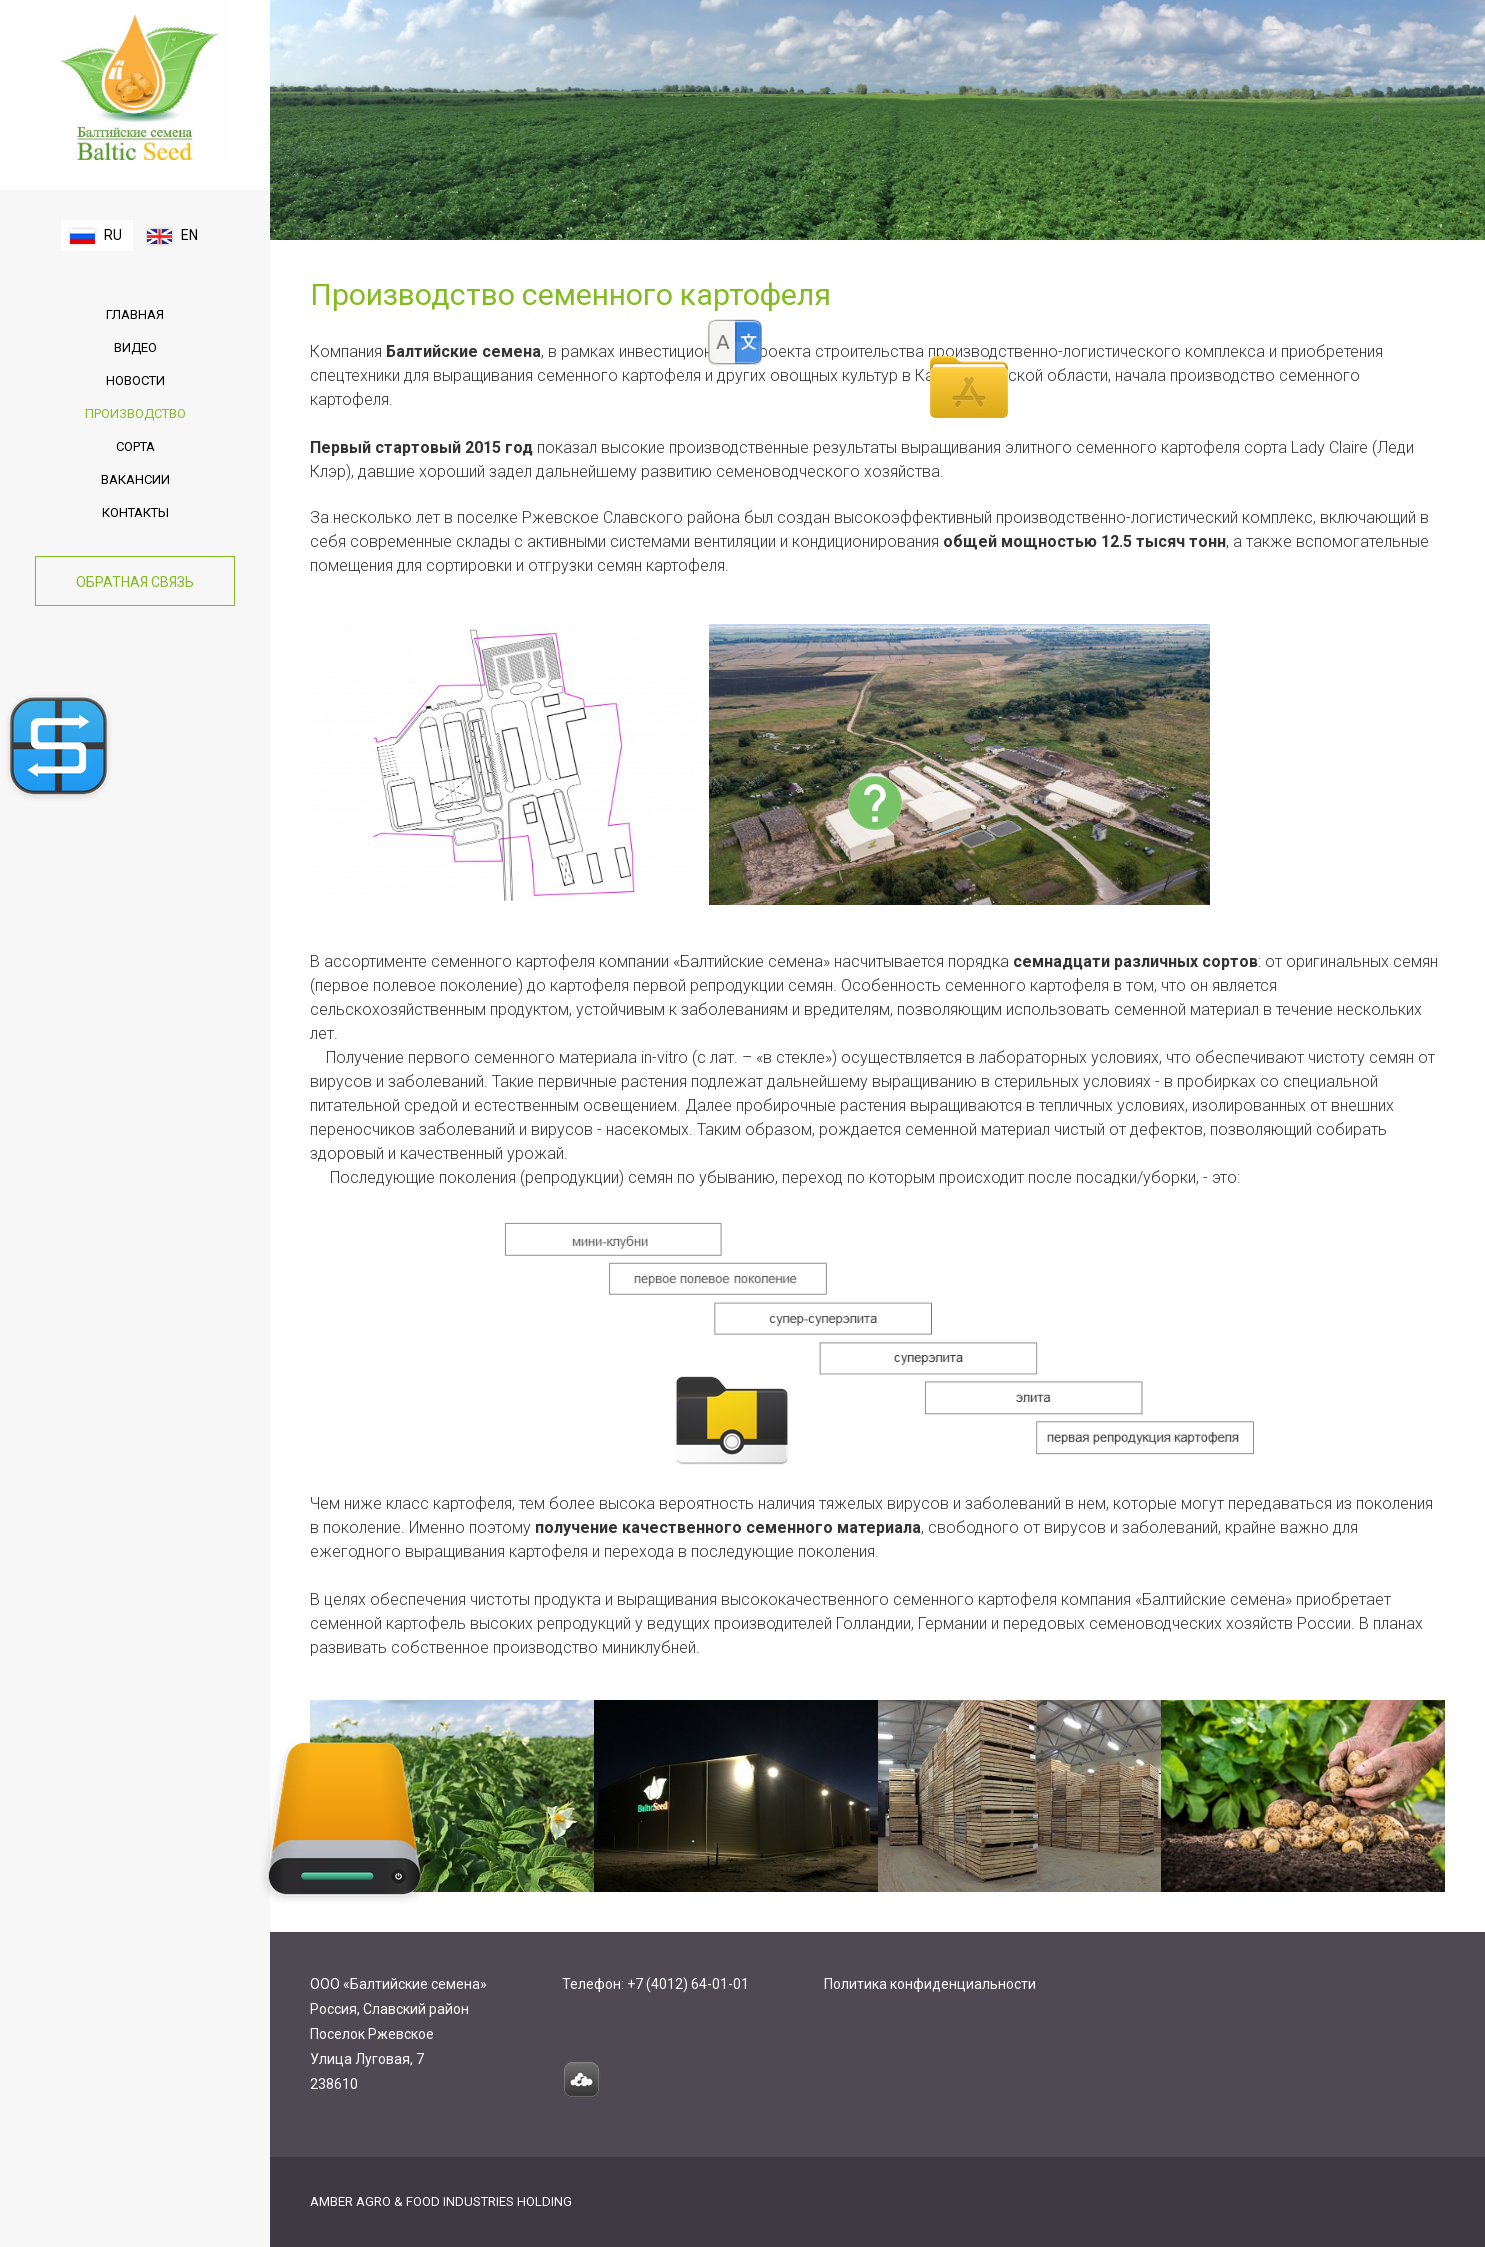 This screenshot has height=2247, width=1485. I want to click on open puddletag audio tag editor, so click(581, 2079).